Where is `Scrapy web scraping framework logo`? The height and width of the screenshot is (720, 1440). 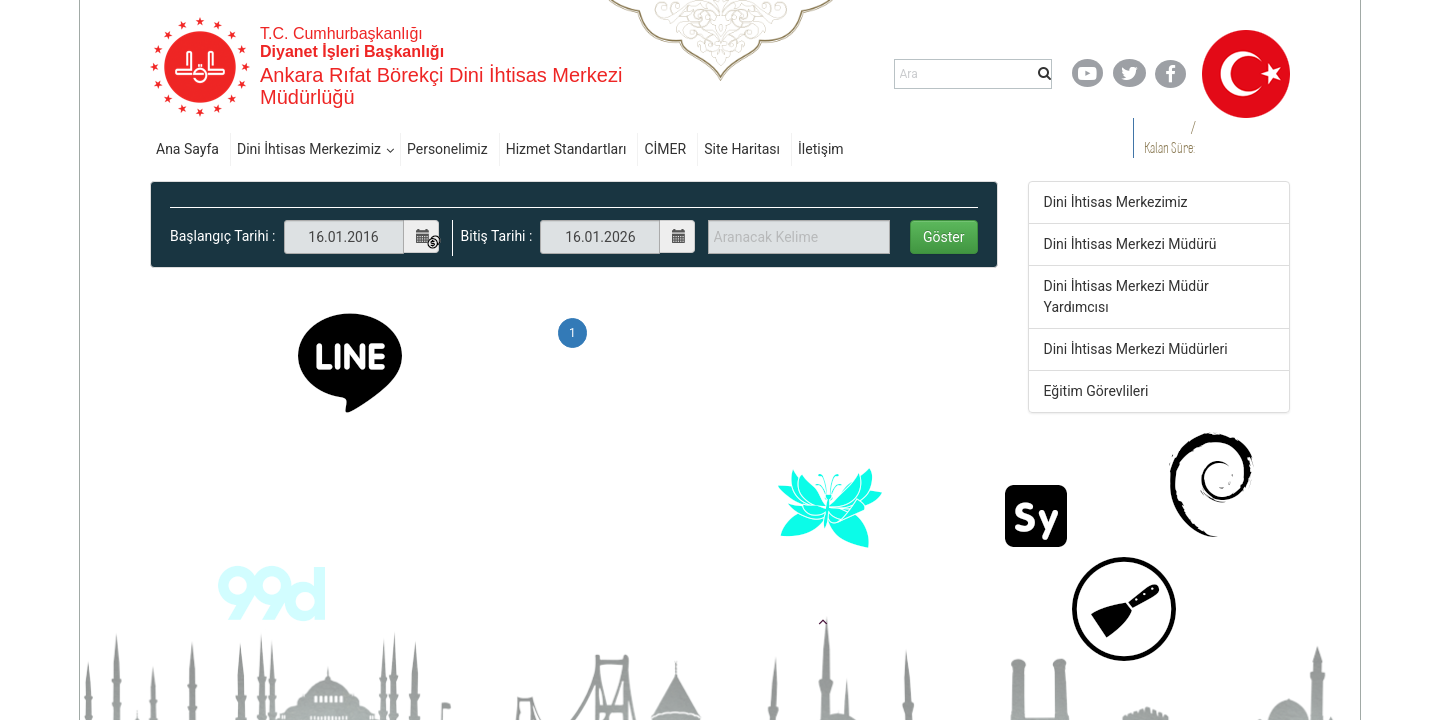 Scrapy web scraping framework logo is located at coordinates (1124, 609).